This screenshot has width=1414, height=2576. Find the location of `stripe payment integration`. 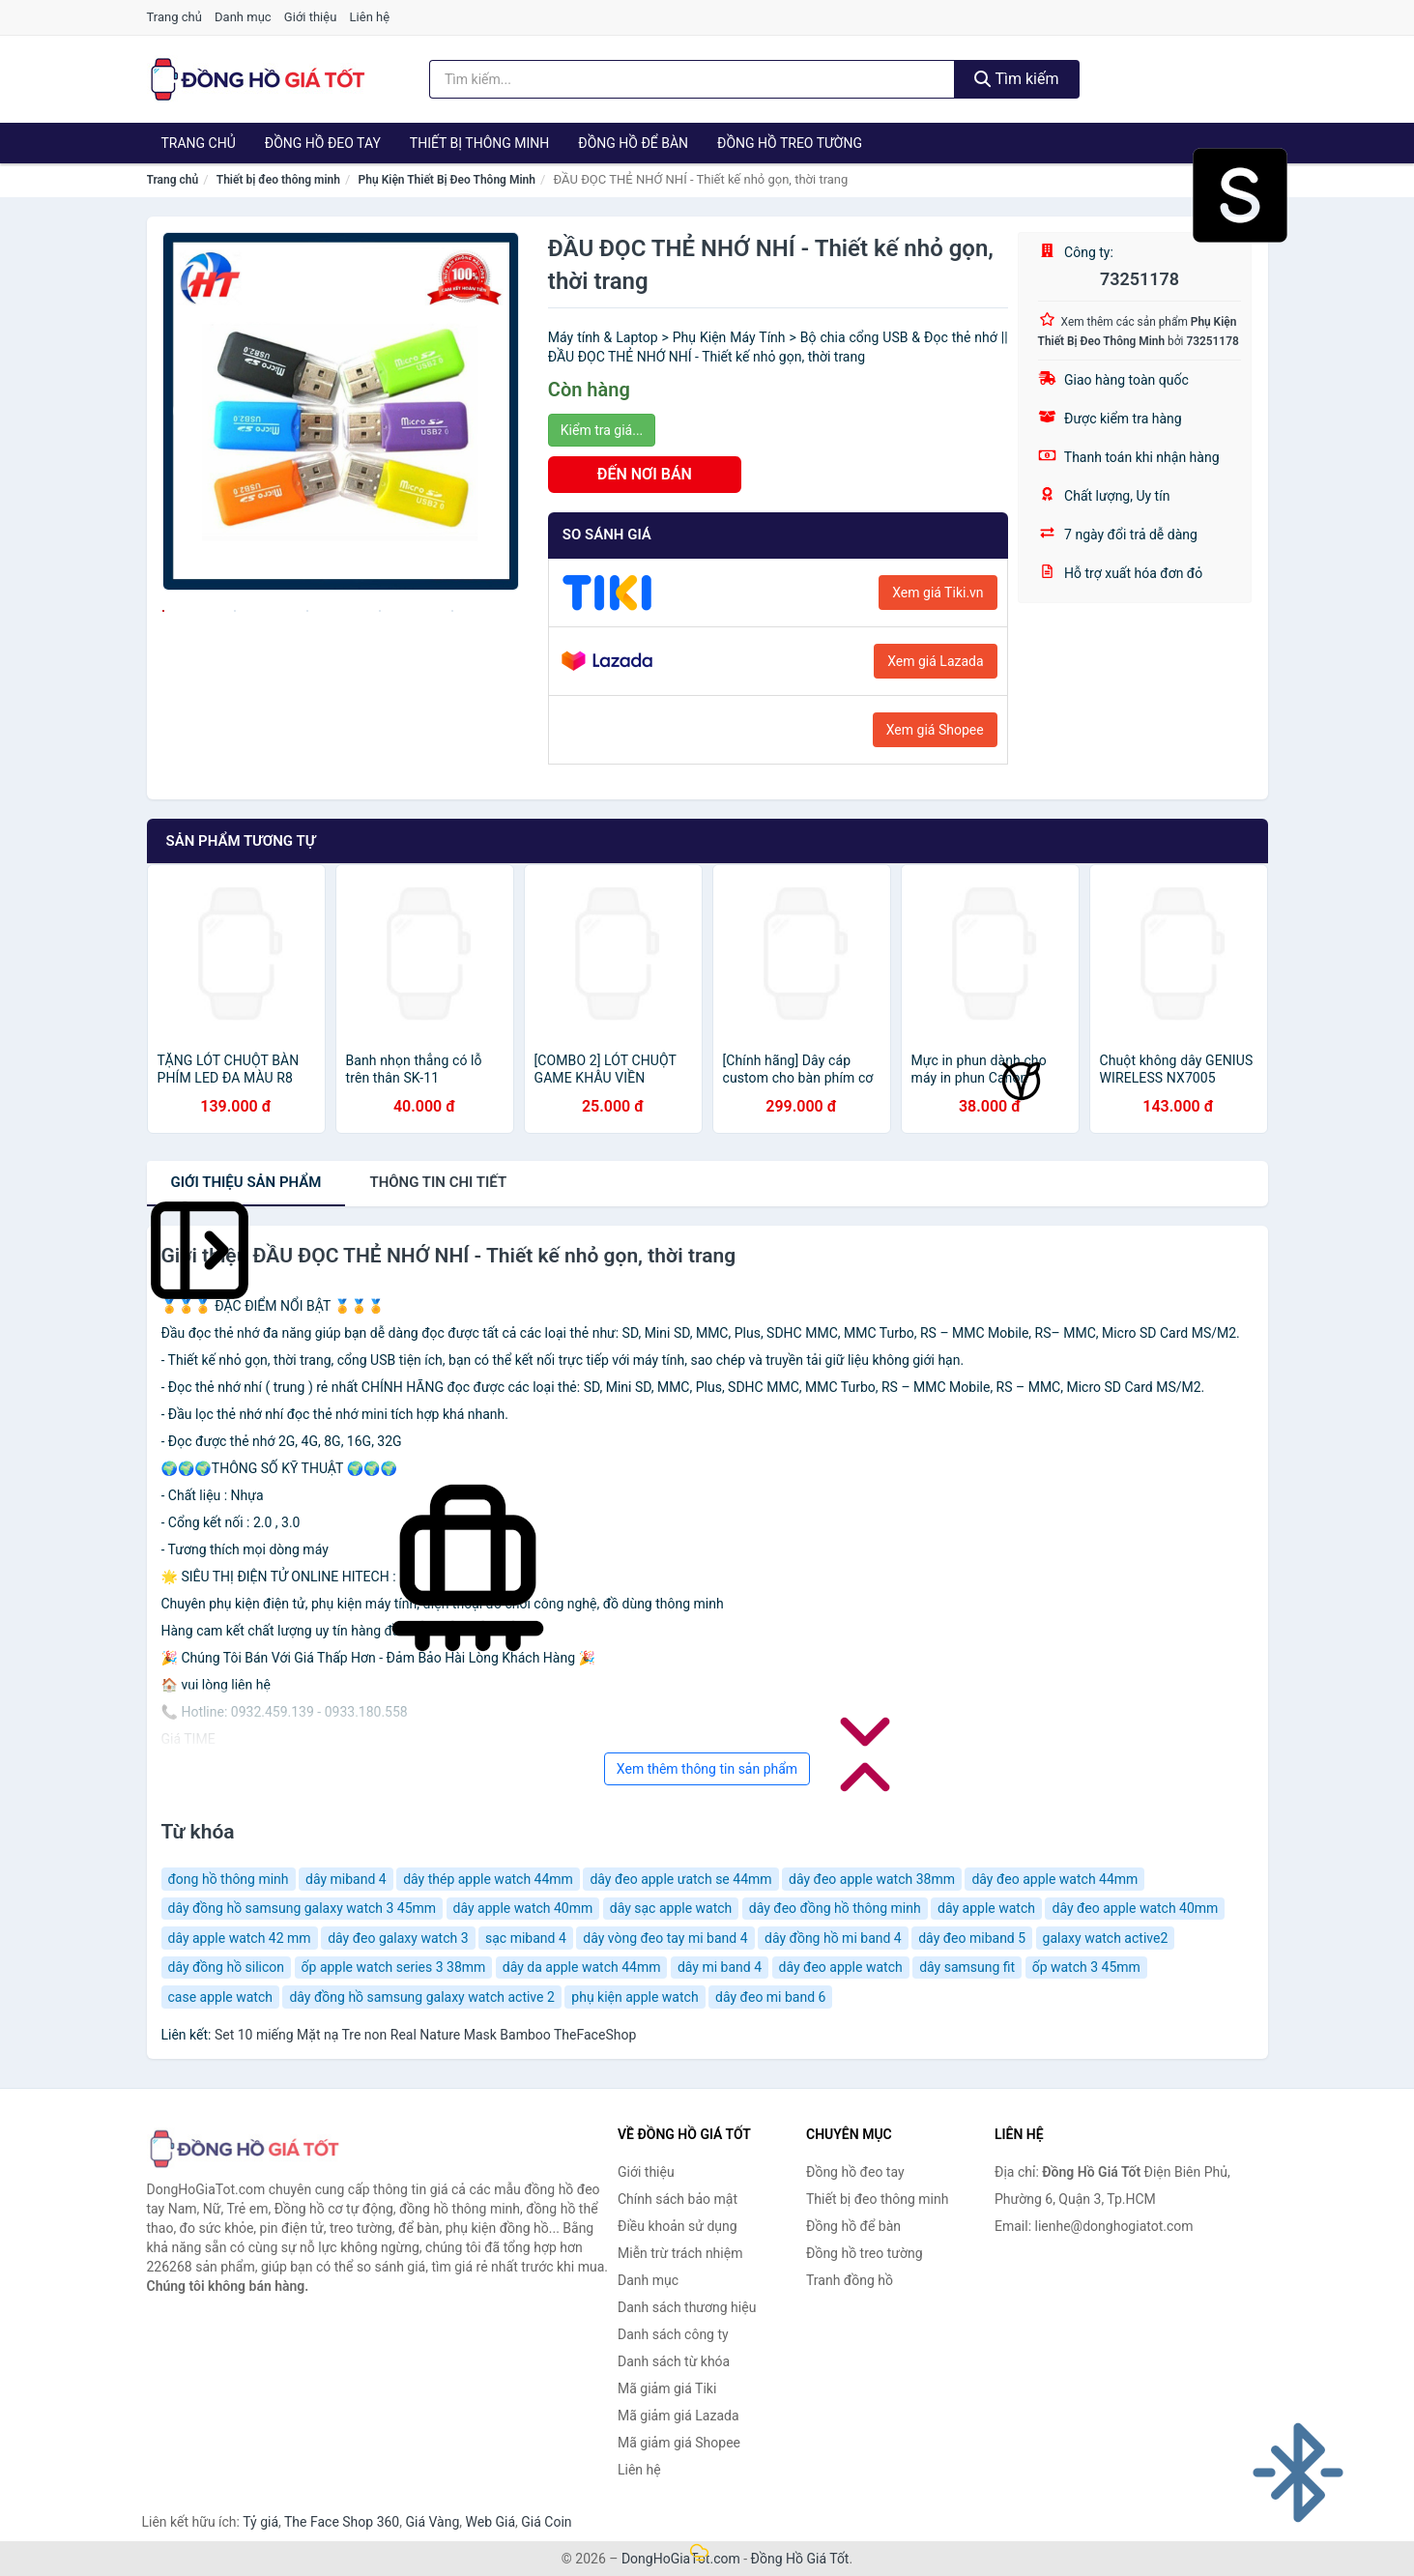

stripe payment integration is located at coordinates (1240, 195).